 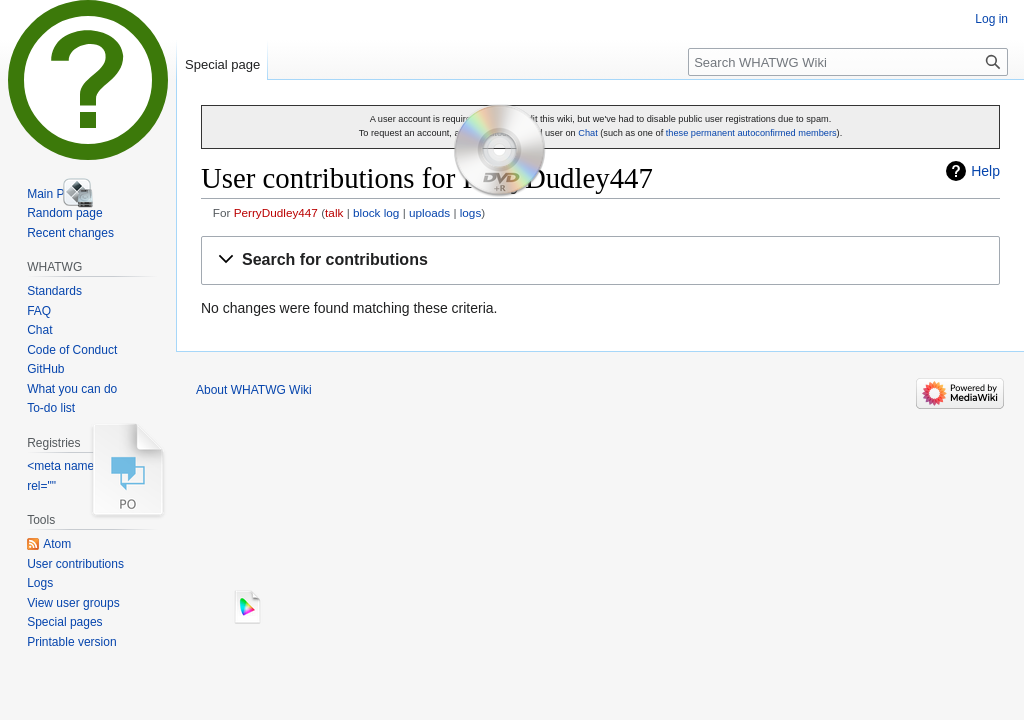 I want to click on a PO translation file, so click(x=128, y=471).